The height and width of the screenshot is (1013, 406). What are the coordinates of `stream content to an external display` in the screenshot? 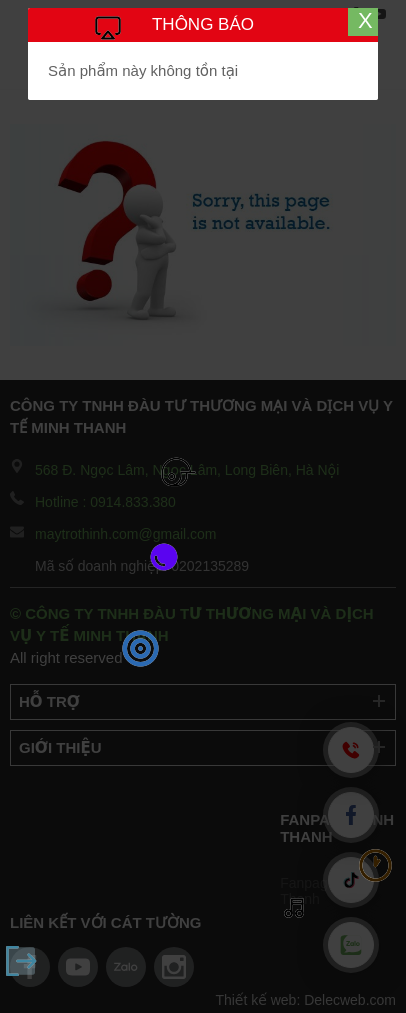 It's located at (108, 28).